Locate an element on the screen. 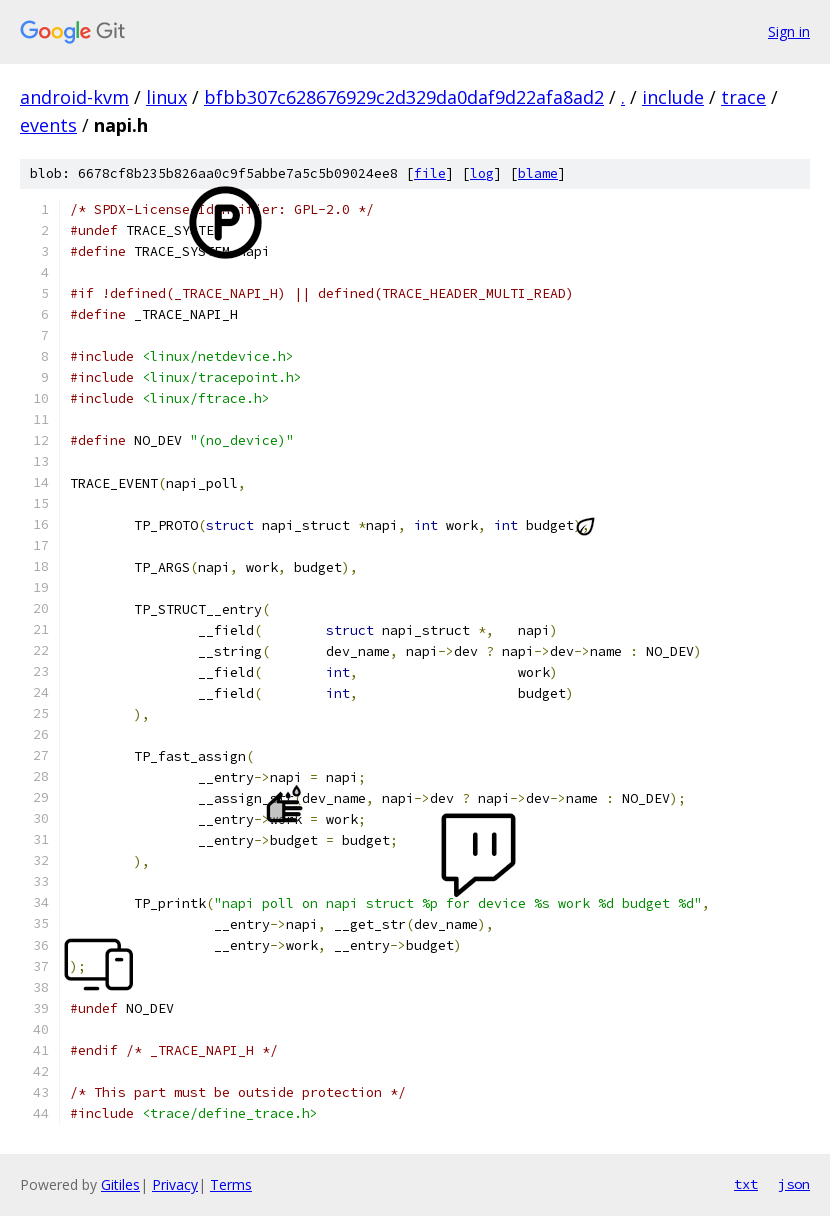 This screenshot has height=1216, width=830. open the Twitch app is located at coordinates (478, 850).